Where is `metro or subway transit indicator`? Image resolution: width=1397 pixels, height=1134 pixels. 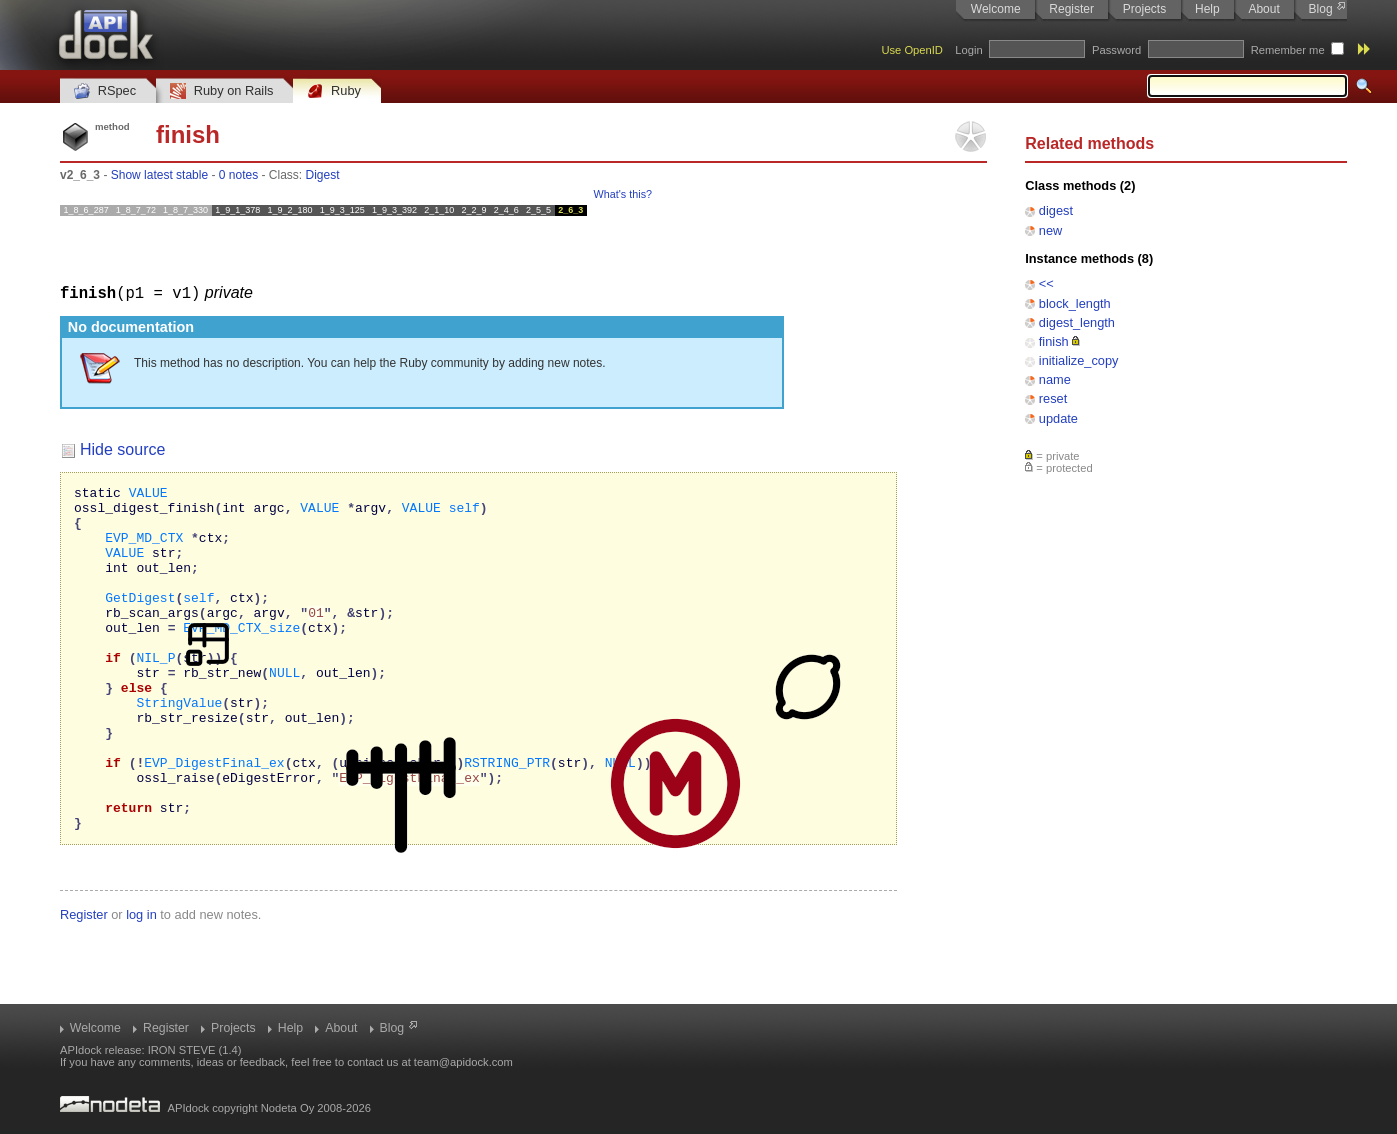
metro or subway transit indicator is located at coordinates (675, 783).